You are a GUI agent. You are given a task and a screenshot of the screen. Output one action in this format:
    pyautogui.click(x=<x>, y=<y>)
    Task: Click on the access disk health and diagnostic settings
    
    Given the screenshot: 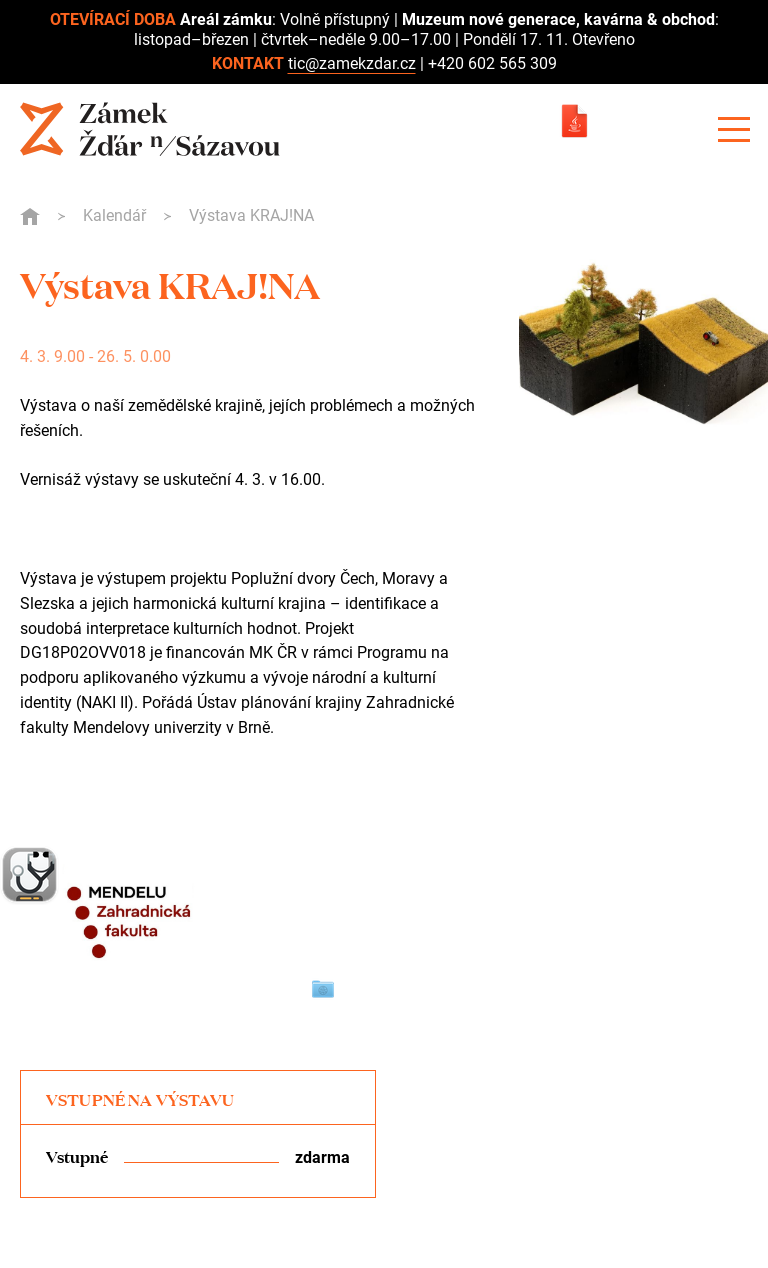 What is the action you would take?
    pyautogui.click(x=29, y=875)
    